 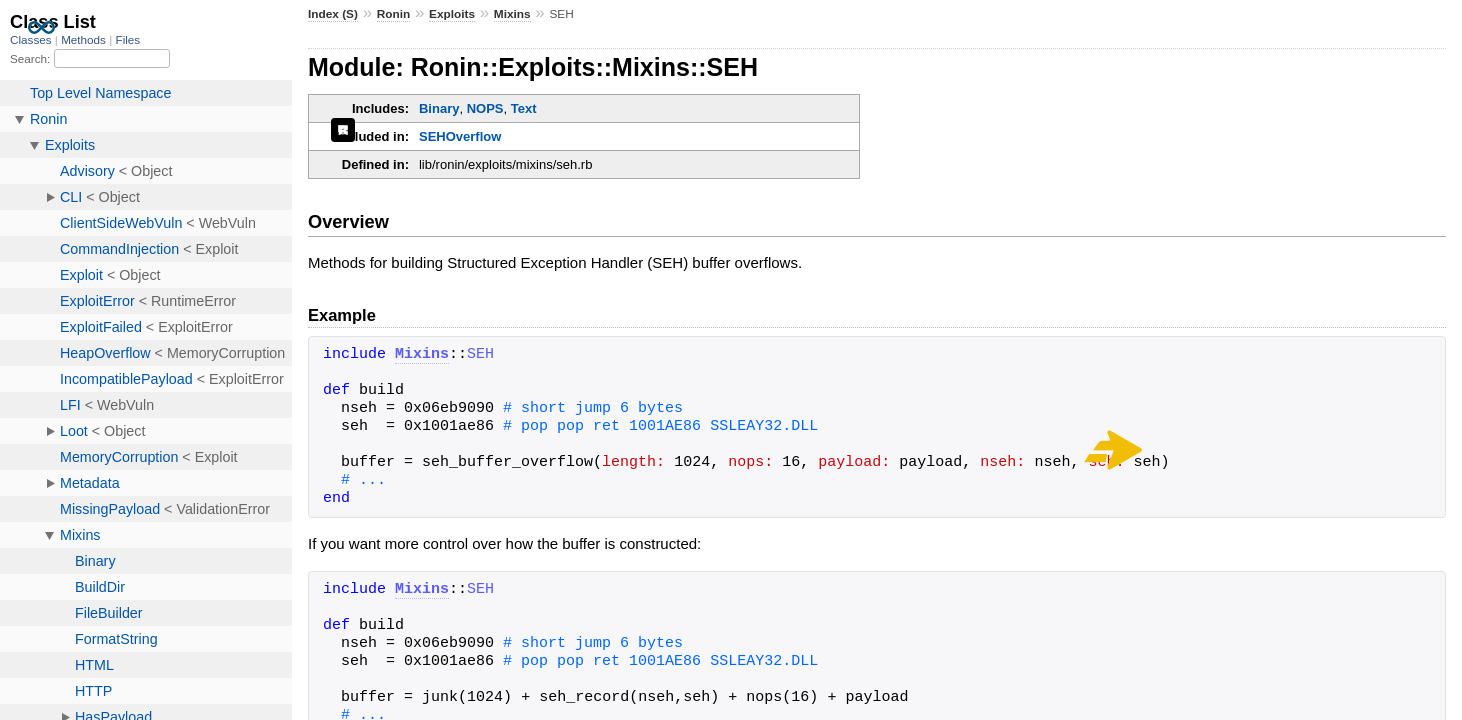 What do you see at coordinates (41, 27) in the screenshot?
I see `internet computer protocol (ICP) logo` at bounding box center [41, 27].